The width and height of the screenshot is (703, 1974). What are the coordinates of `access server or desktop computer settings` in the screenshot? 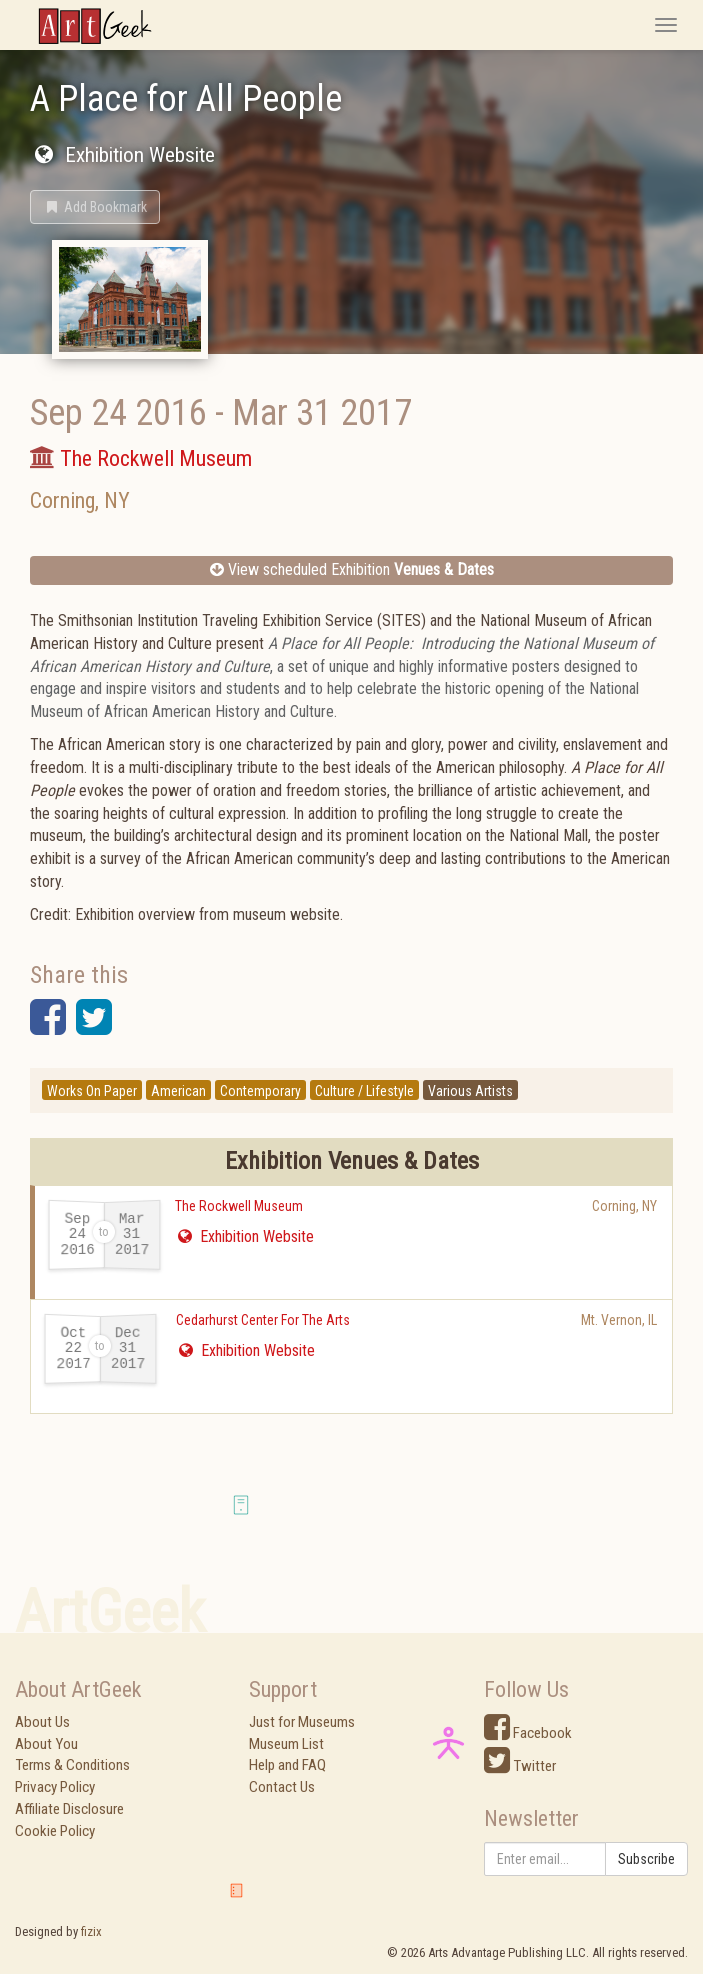 It's located at (241, 1505).